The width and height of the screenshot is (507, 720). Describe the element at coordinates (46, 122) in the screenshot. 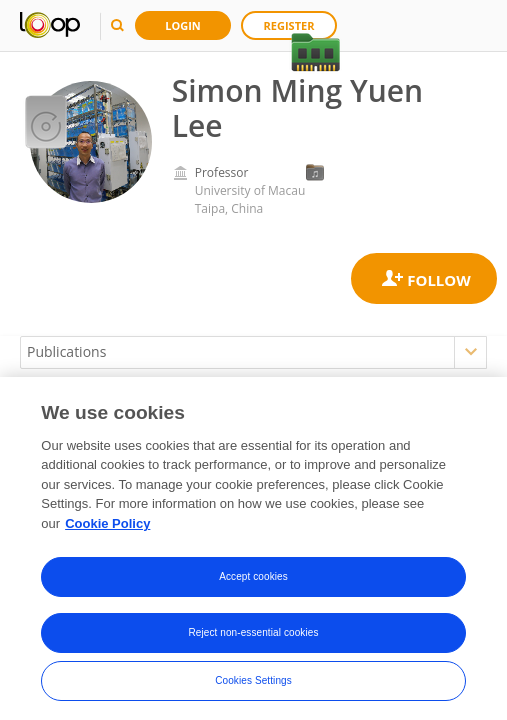

I see `access hard drive storage` at that location.